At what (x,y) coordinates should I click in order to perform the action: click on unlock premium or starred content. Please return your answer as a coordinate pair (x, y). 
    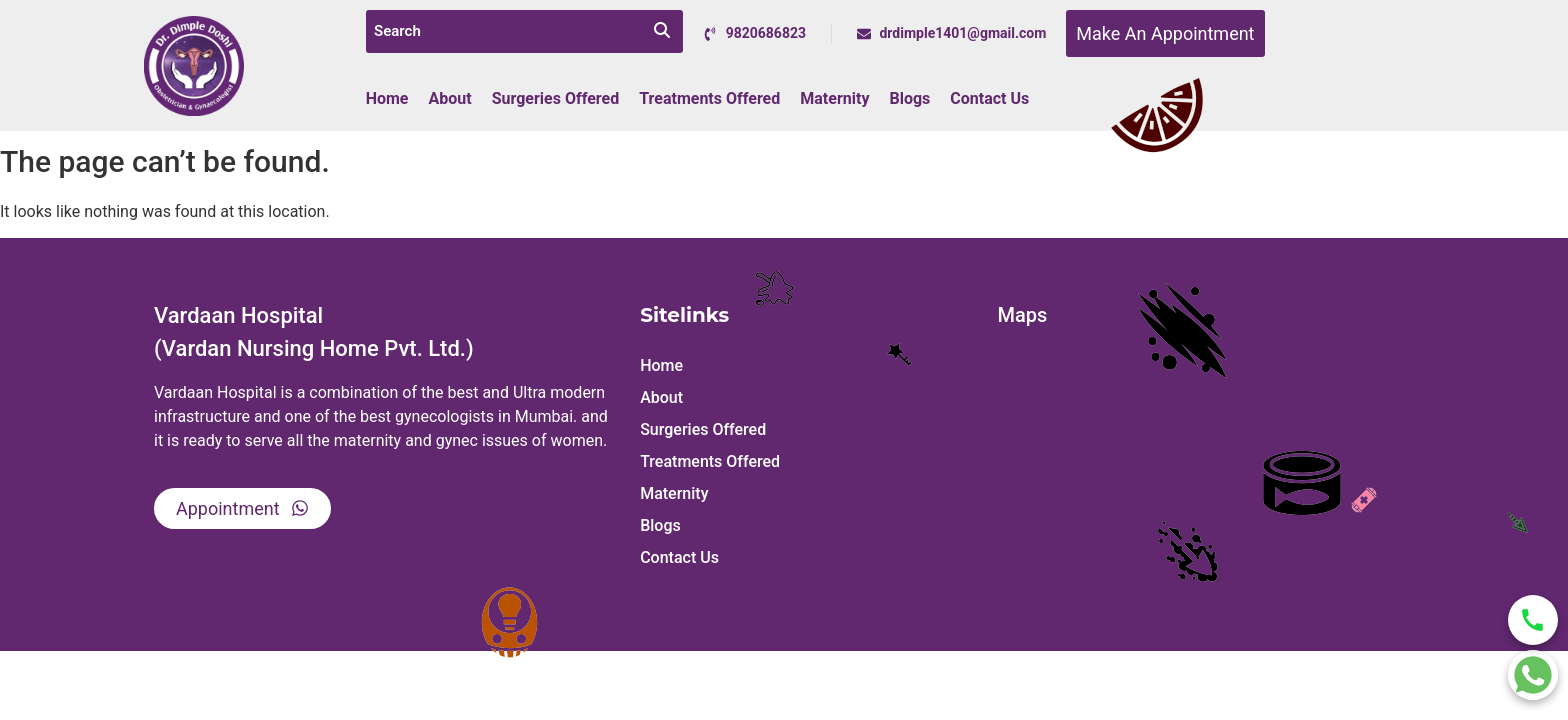
    Looking at the image, I should click on (899, 354).